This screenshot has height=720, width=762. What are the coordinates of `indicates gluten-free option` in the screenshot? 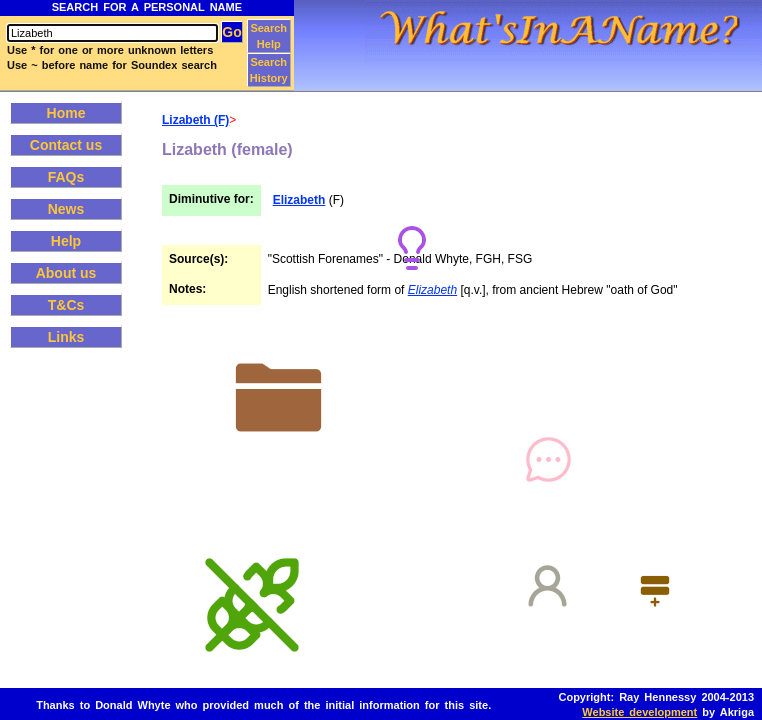 It's located at (252, 605).